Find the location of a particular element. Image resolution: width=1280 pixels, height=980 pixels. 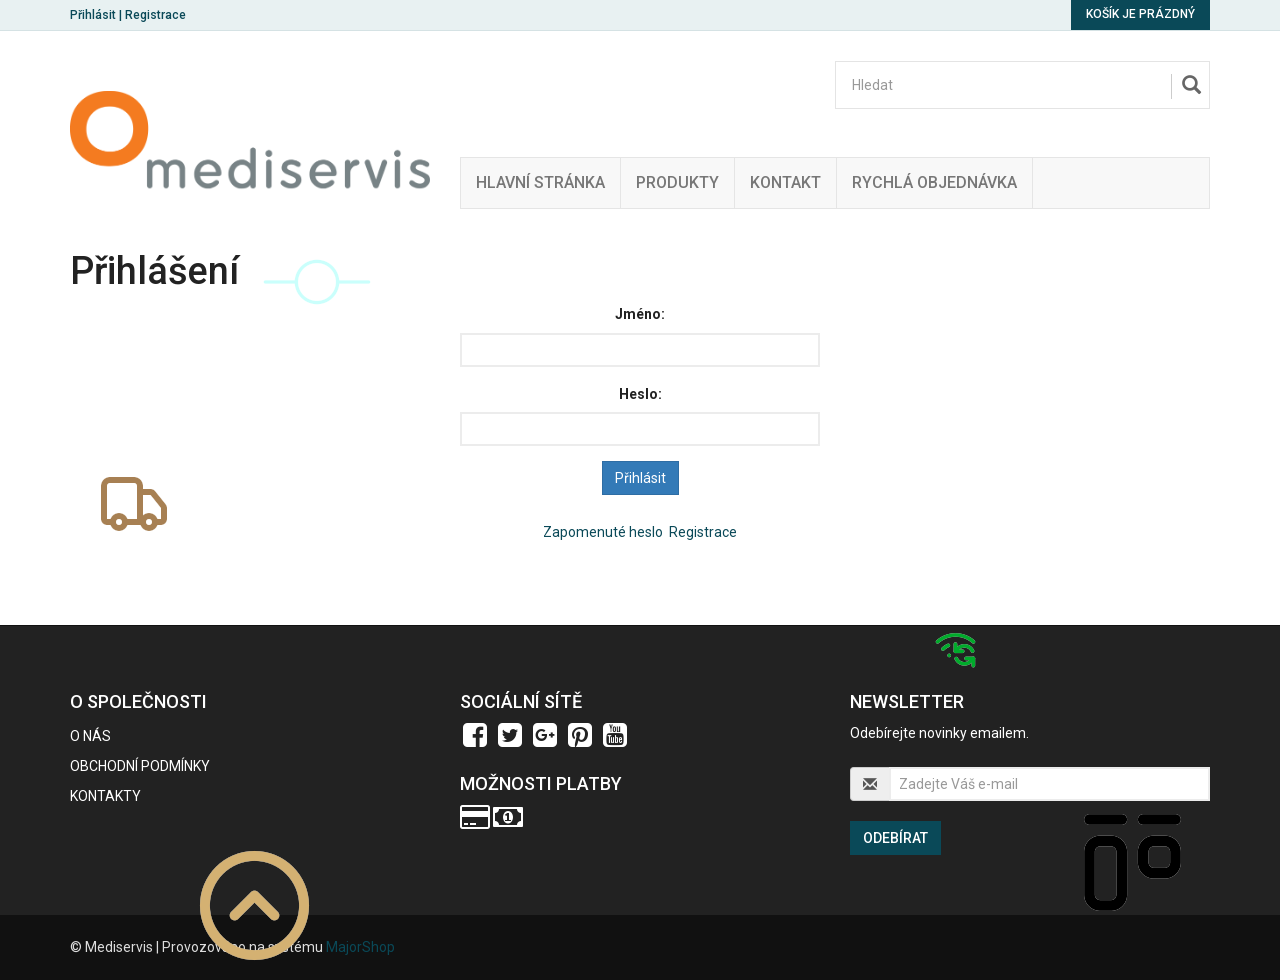

scroll to top of page is located at coordinates (254, 905).